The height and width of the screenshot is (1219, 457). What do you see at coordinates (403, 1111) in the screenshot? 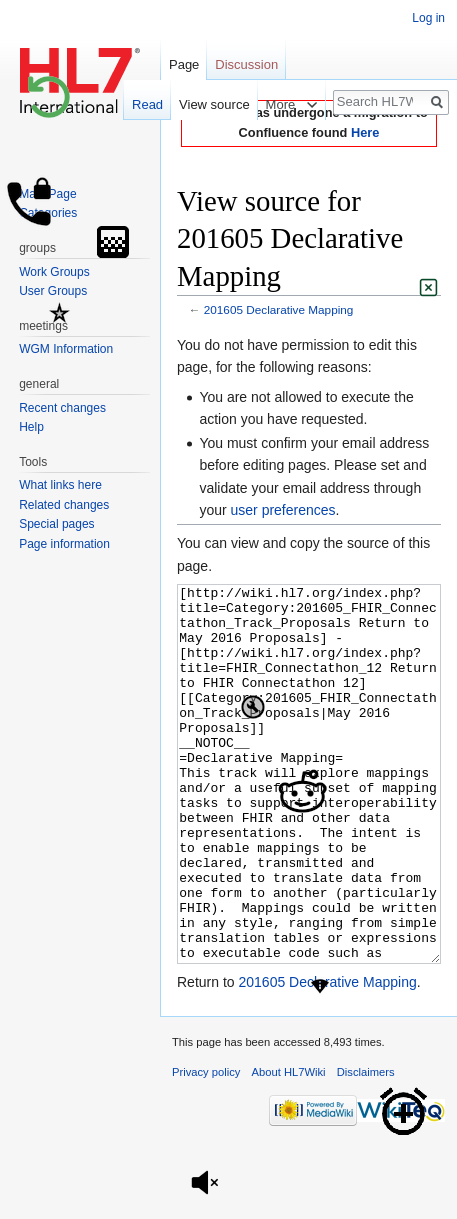
I see `add a new alarm` at bounding box center [403, 1111].